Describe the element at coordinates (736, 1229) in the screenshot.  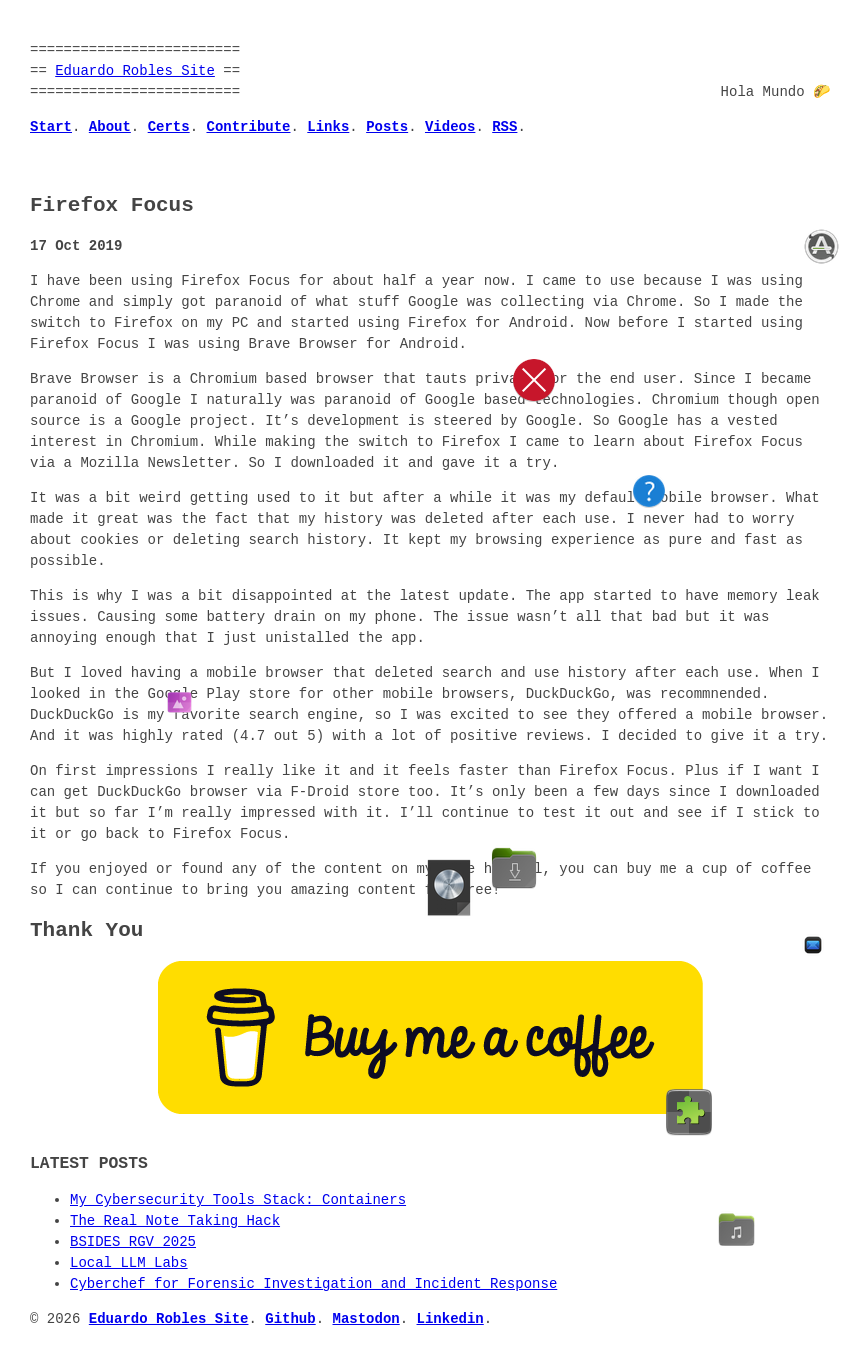
I see `open your music folder` at that location.